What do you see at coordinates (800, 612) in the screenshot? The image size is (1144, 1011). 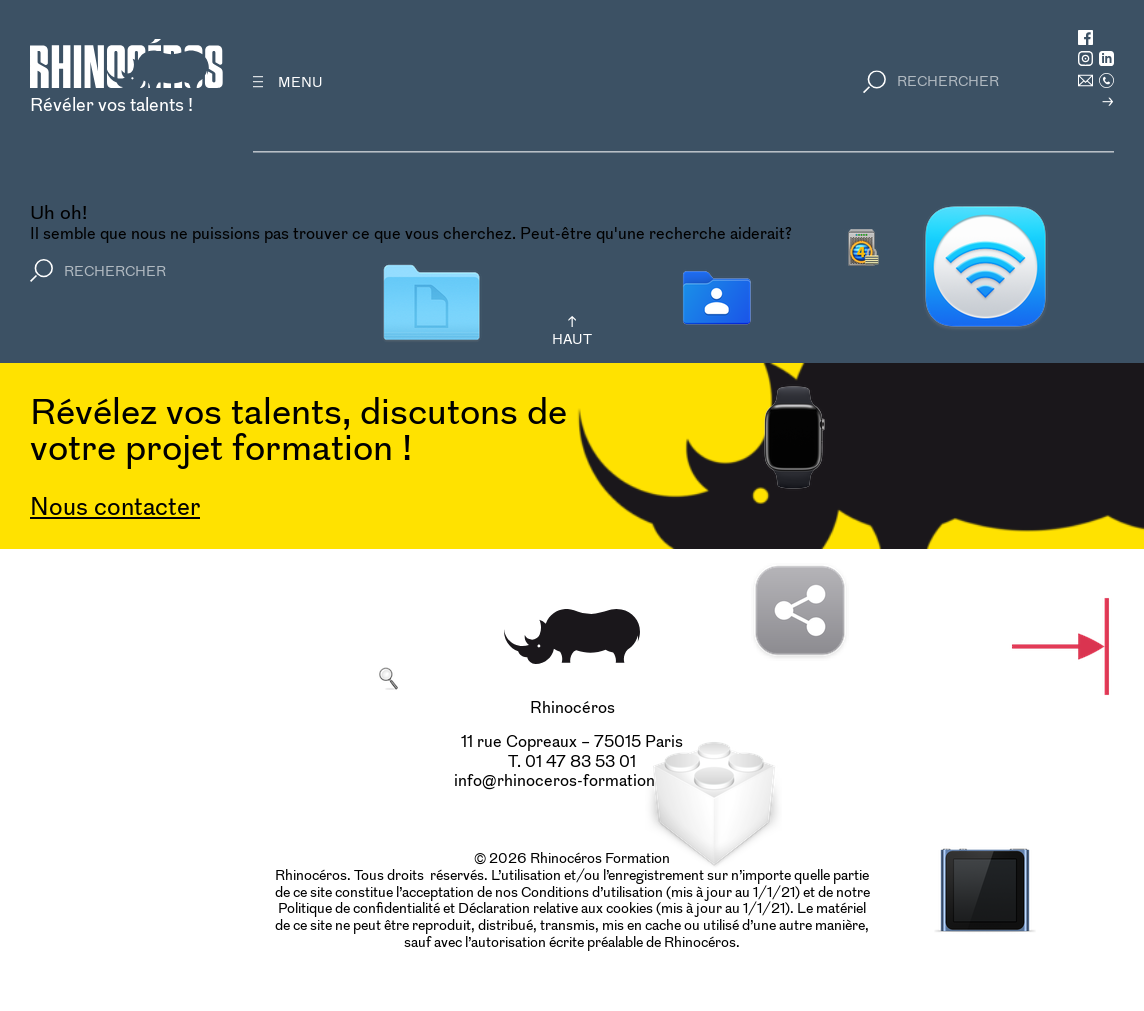 I see `access sharing and network preferences` at bounding box center [800, 612].